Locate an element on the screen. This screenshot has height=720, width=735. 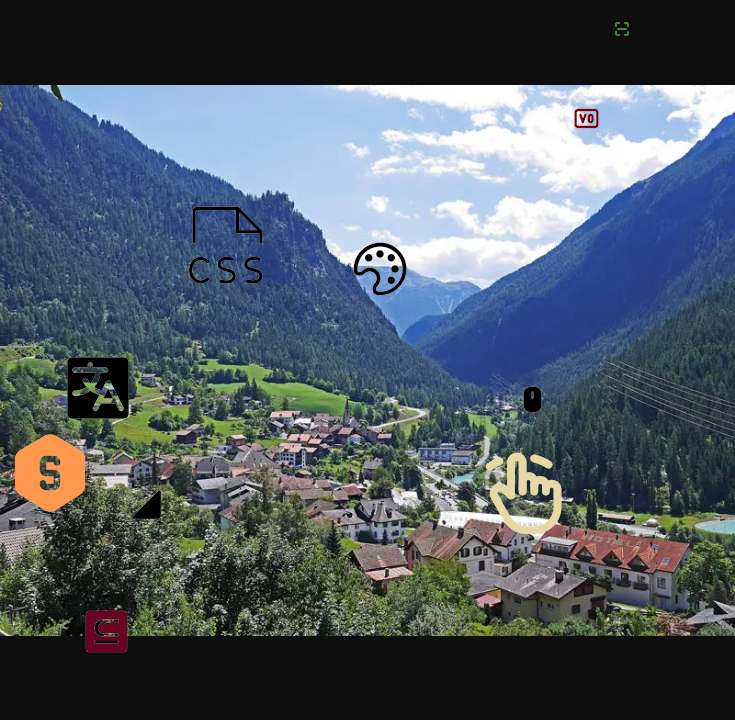
mouse input device indicator is located at coordinates (532, 399).